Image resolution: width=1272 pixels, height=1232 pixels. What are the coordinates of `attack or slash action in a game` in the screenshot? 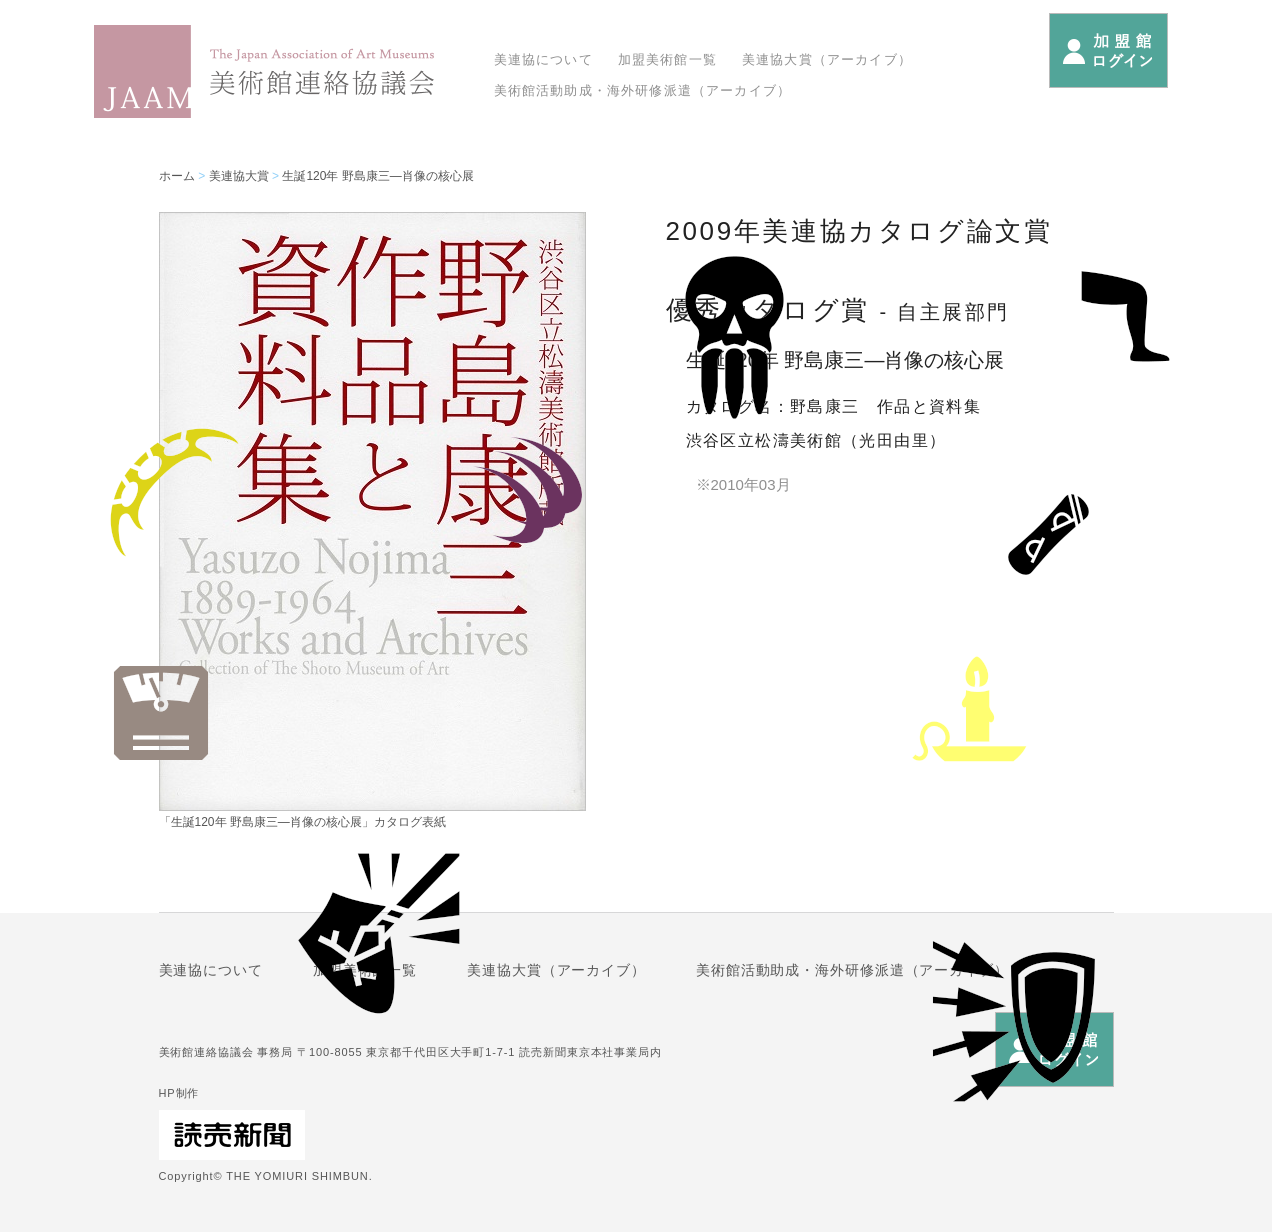 It's located at (527, 490).